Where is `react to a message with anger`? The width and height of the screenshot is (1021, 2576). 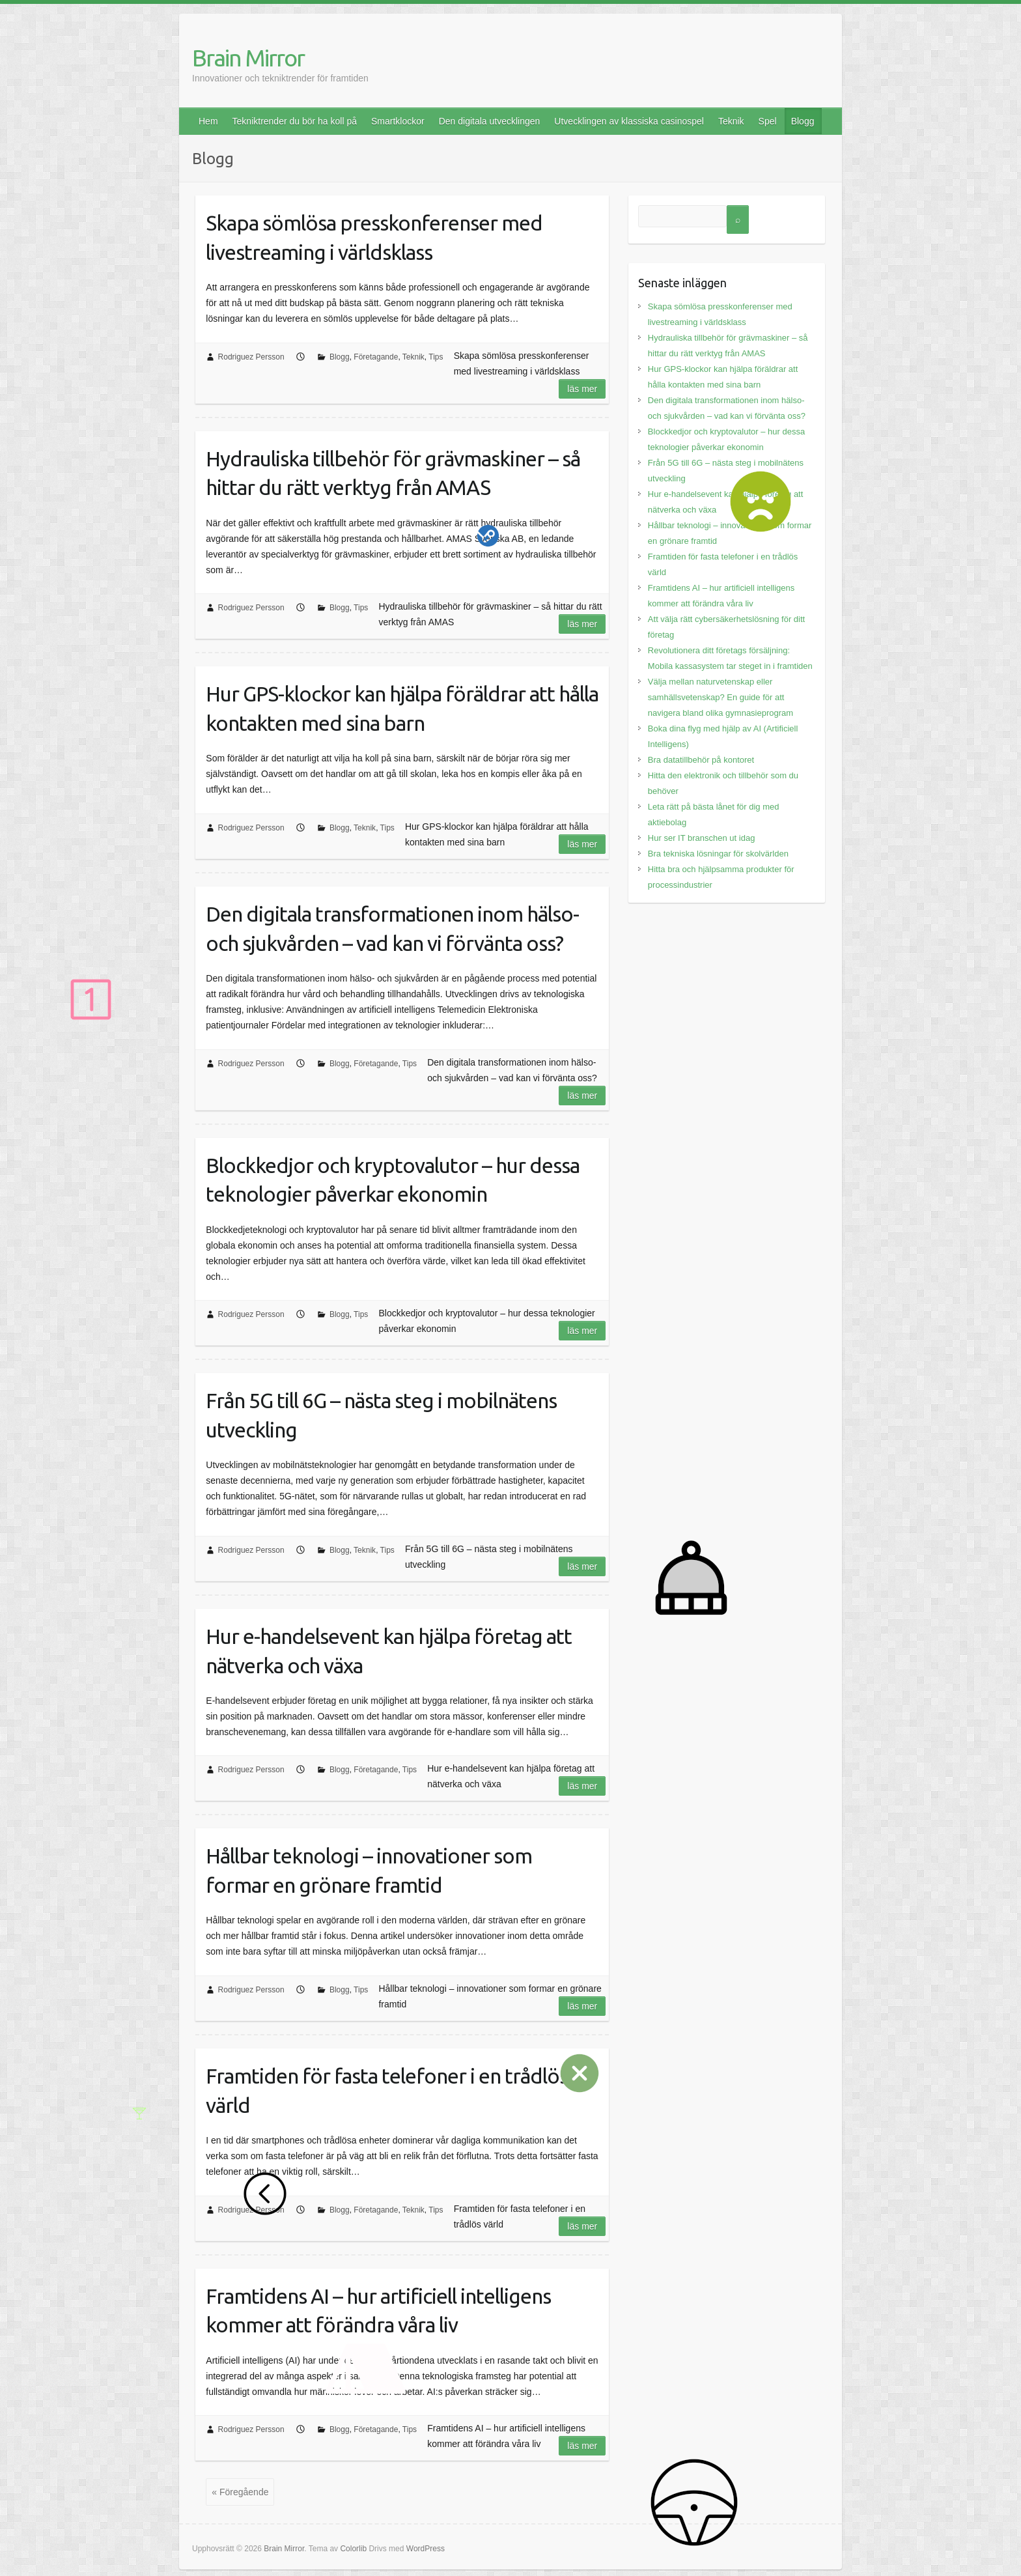 react to a message with anger is located at coordinates (761, 502).